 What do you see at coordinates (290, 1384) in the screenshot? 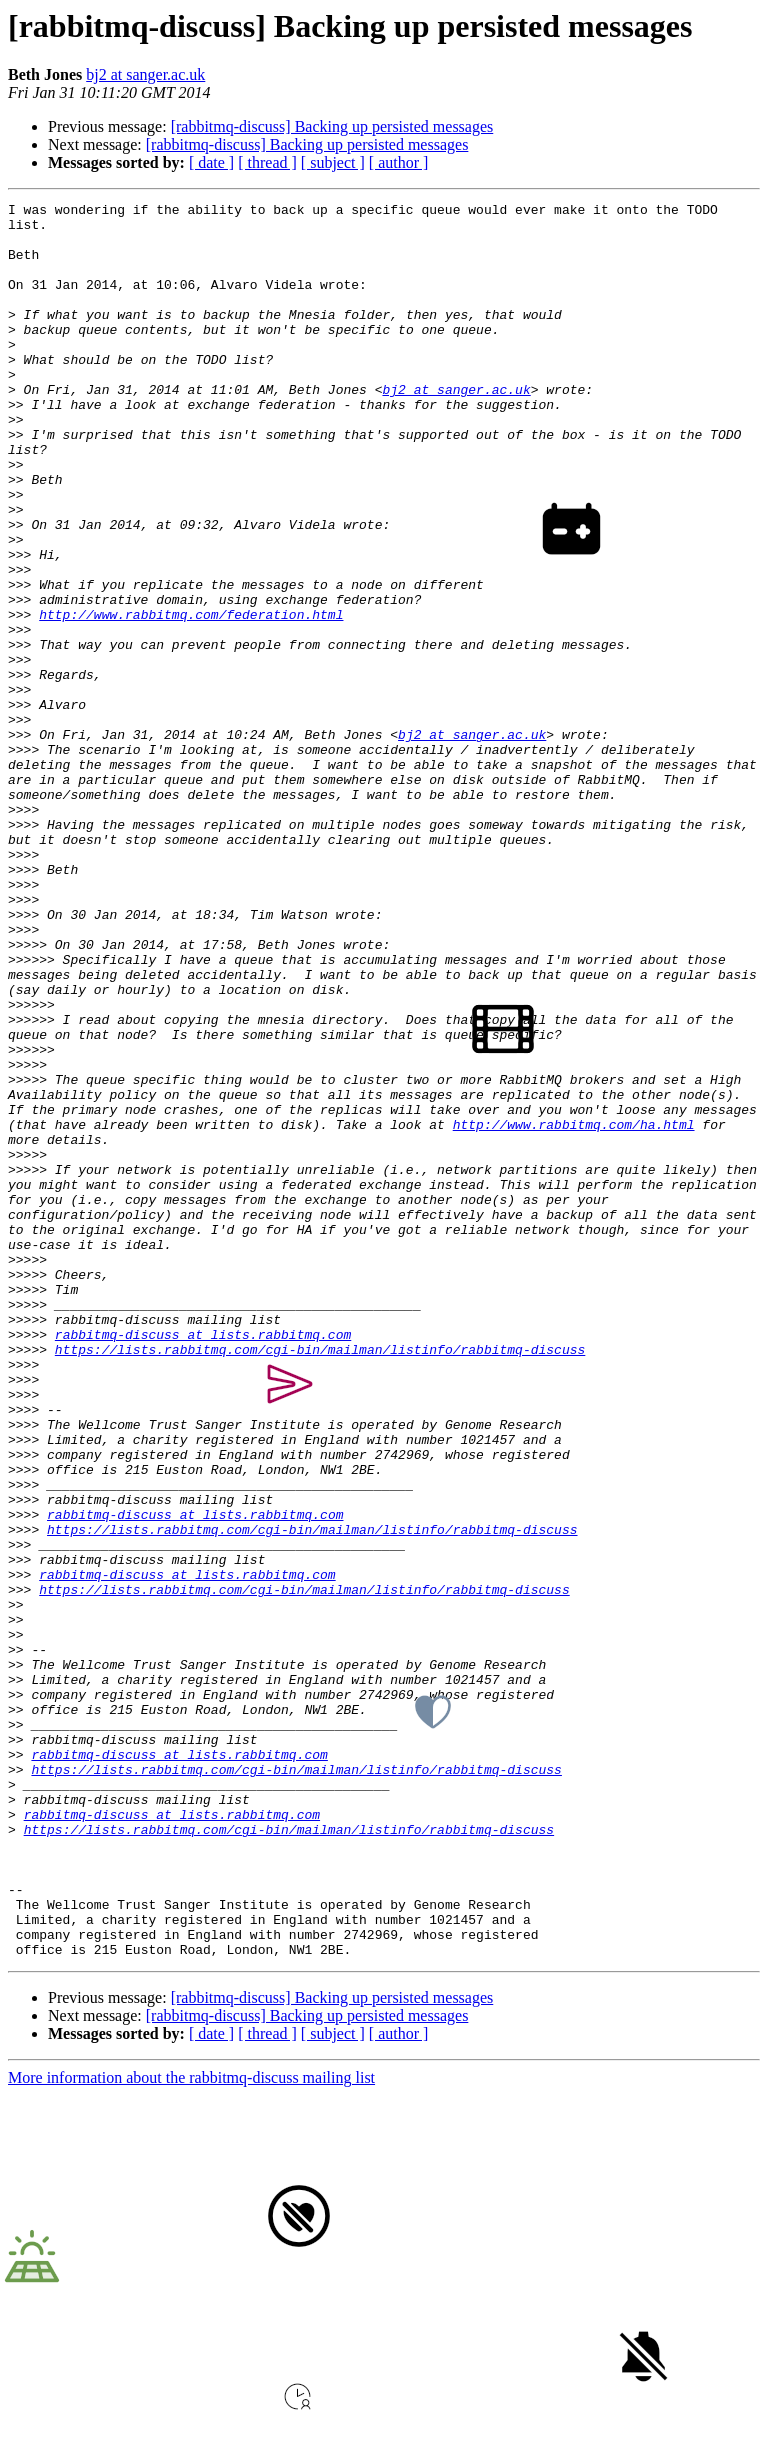
I see `send a message or email` at bounding box center [290, 1384].